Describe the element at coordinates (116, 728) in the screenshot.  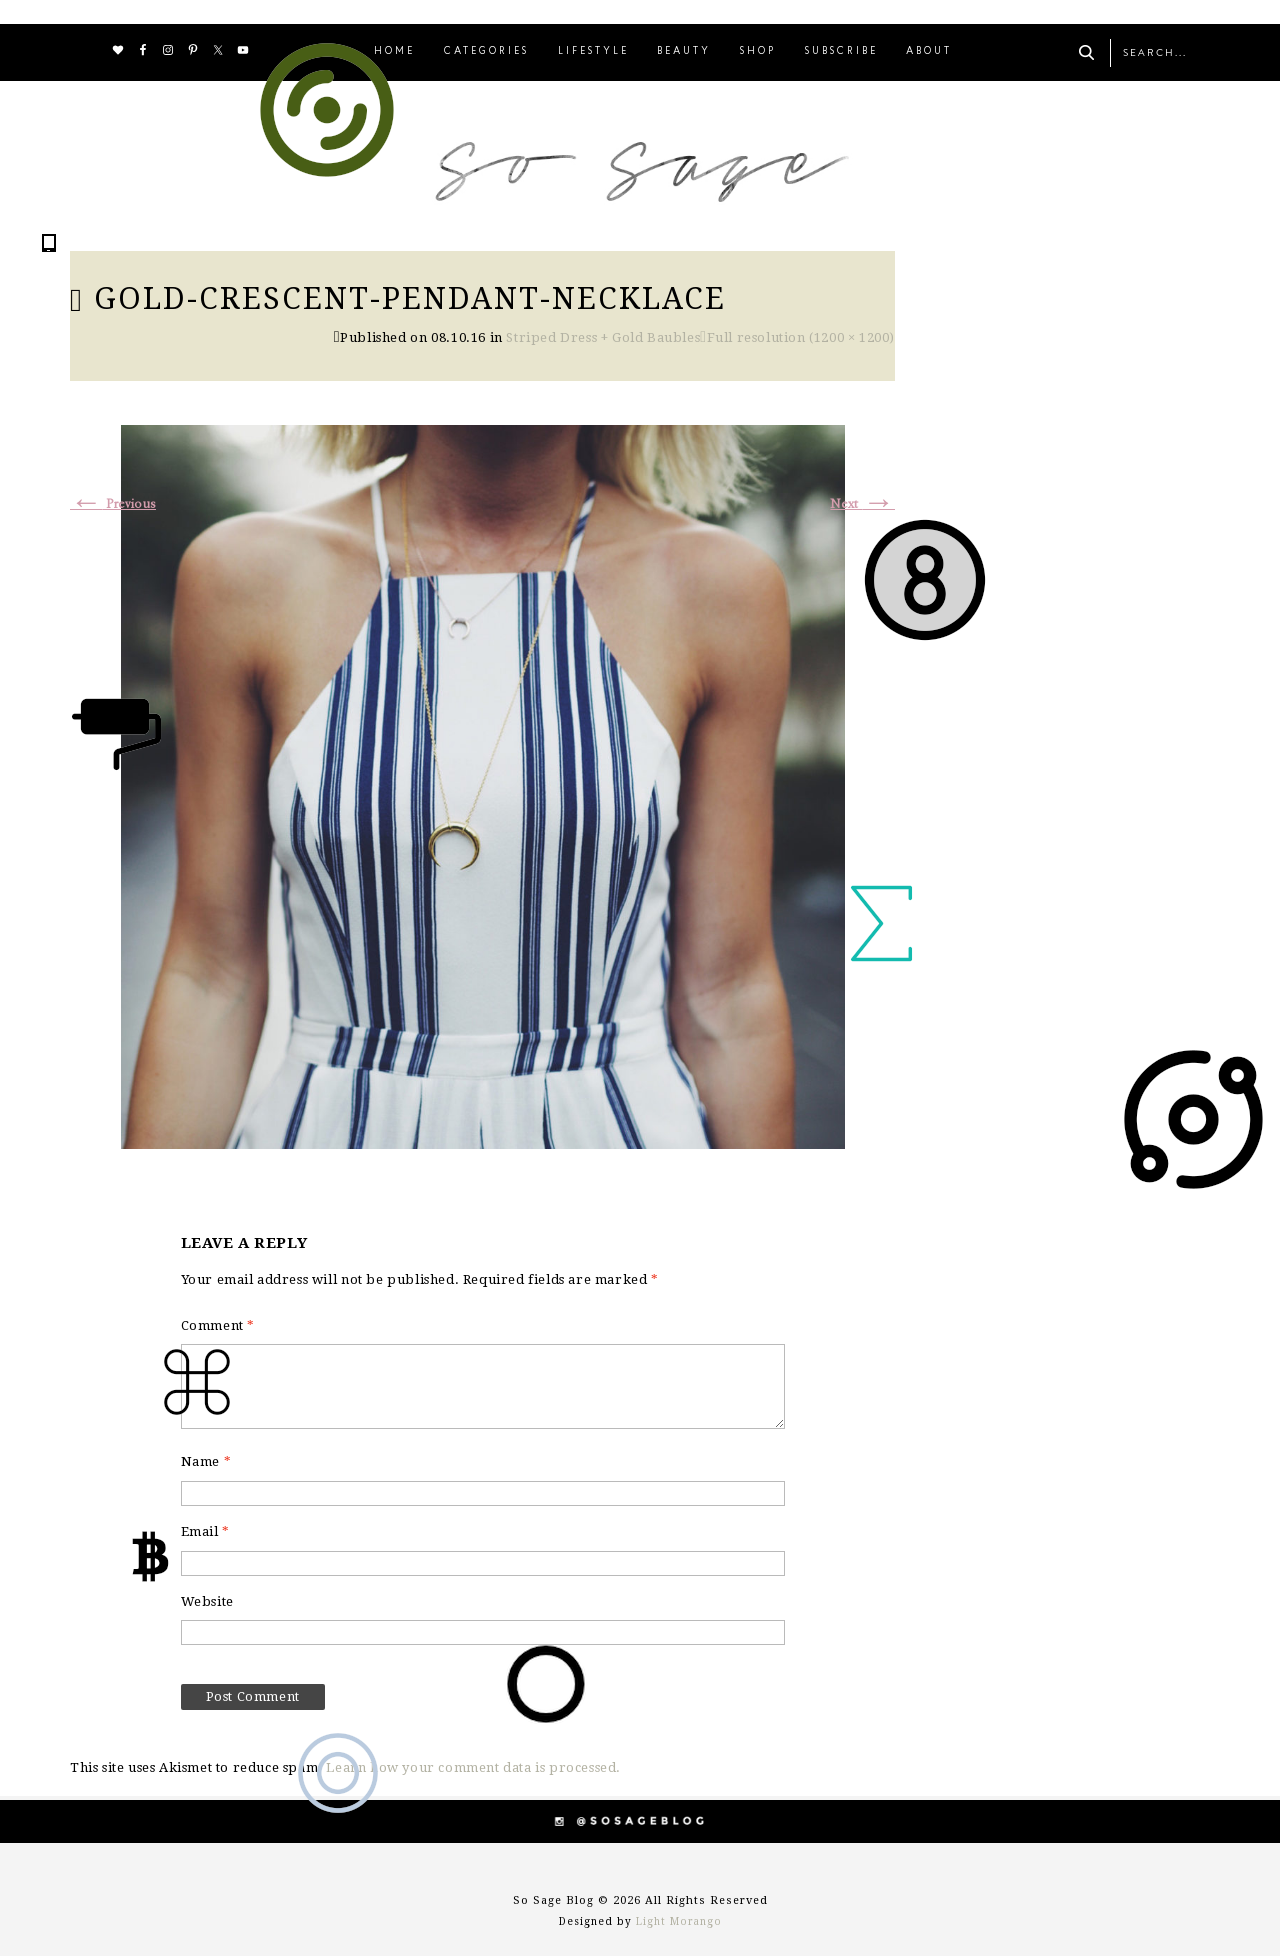
I see `customize theme or appearance settings` at that location.